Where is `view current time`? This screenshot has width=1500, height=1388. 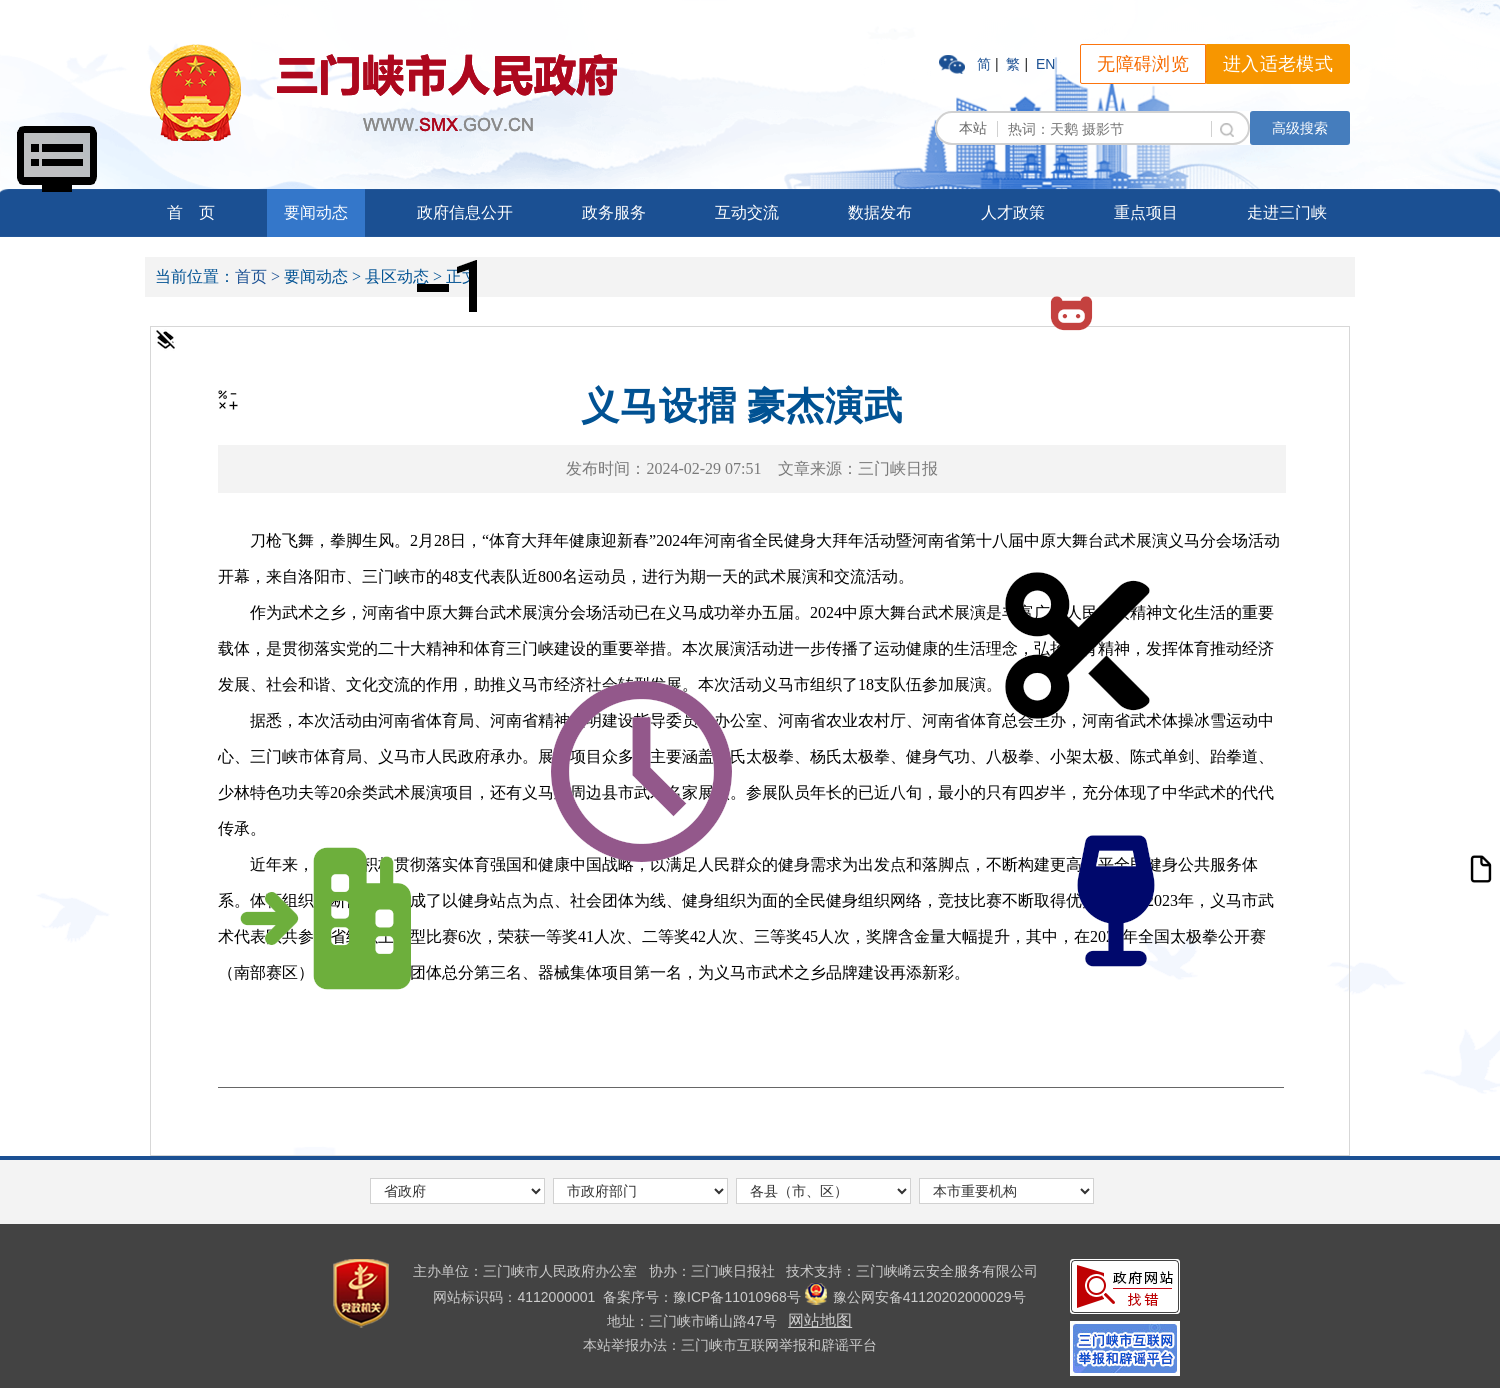 view current time is located at coordinates (641, 771).